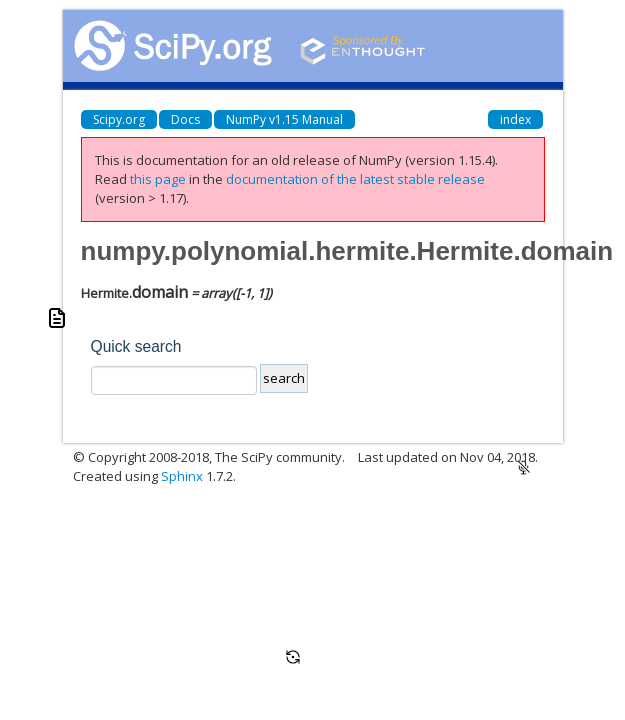 This screenshot has width=625, height=720. I want to click on view document contents, so click(57, 318).